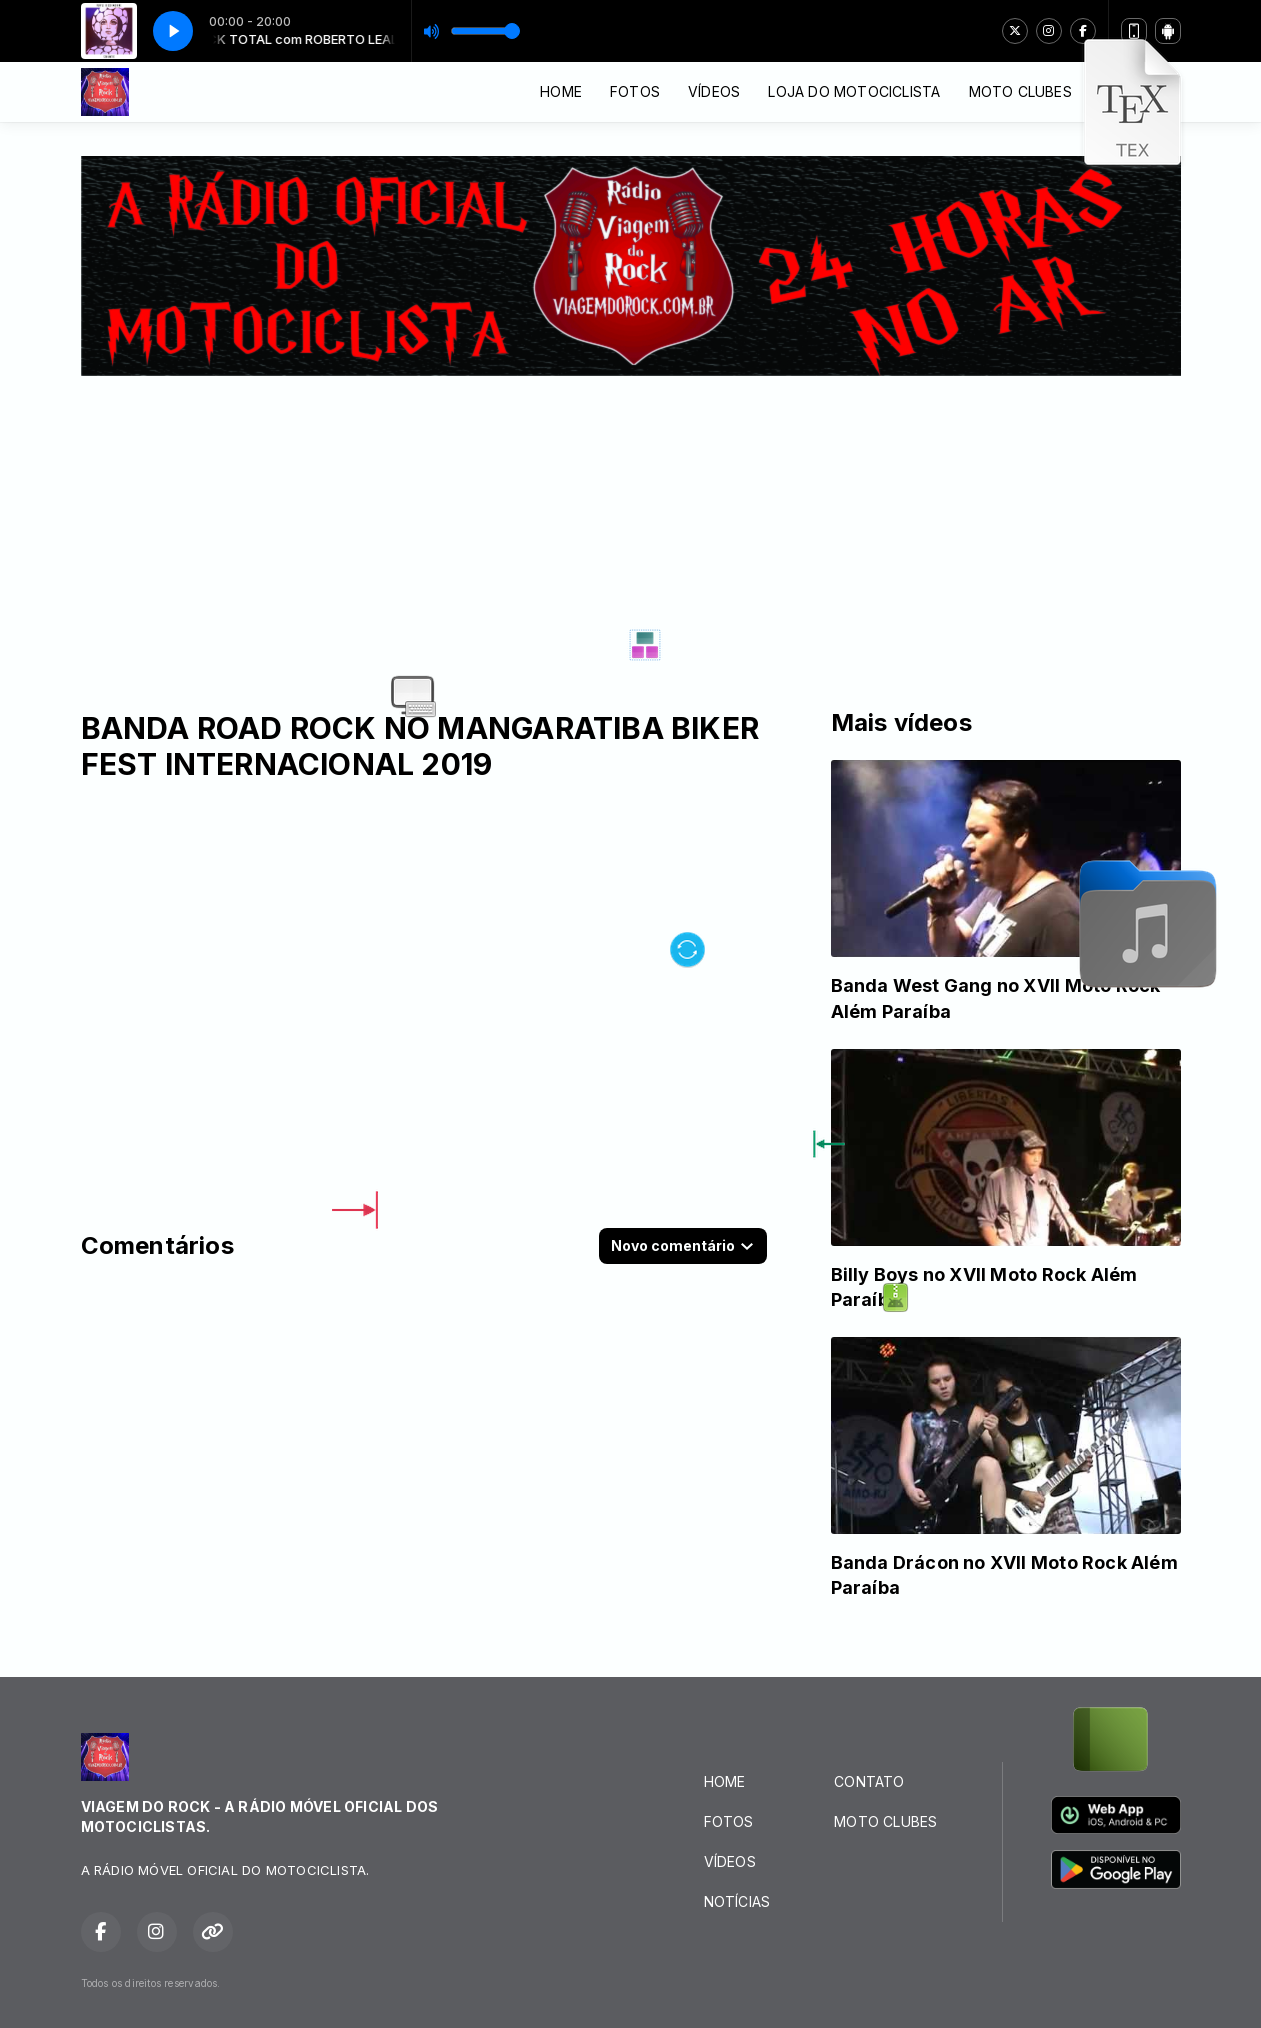  What do you see at coordinates (1132, 104) in the screenshot?
I see `open a LaTeX document file` at bounding box center [1132, 104].